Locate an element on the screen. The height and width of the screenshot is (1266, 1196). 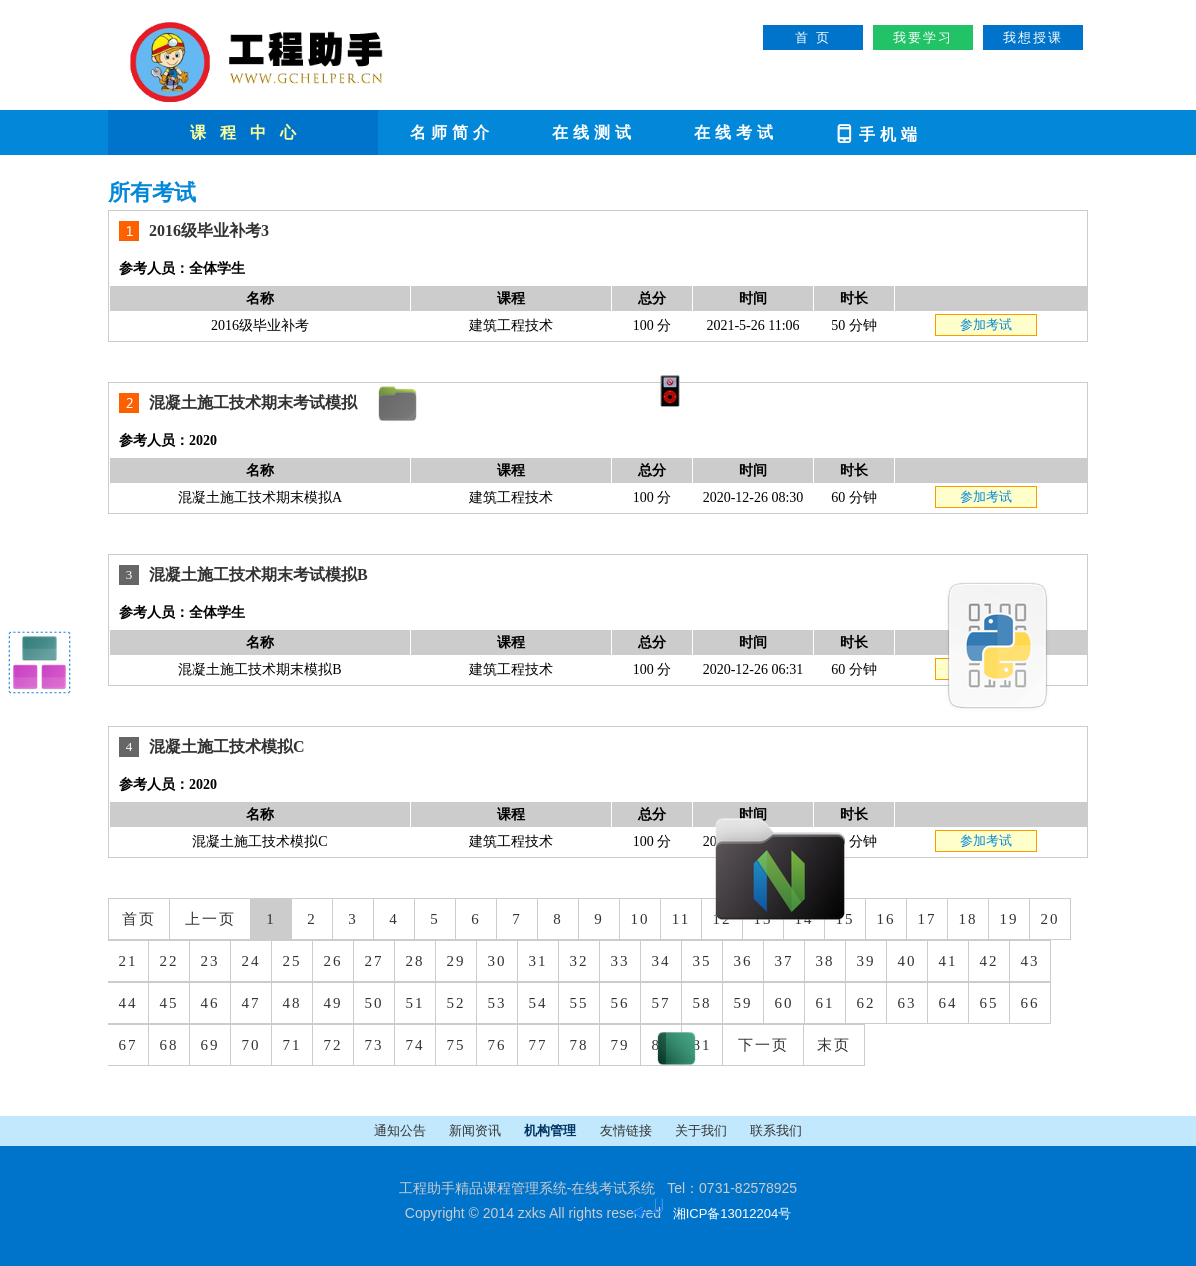
open folder to view contents is located at coordinates (397, 403).